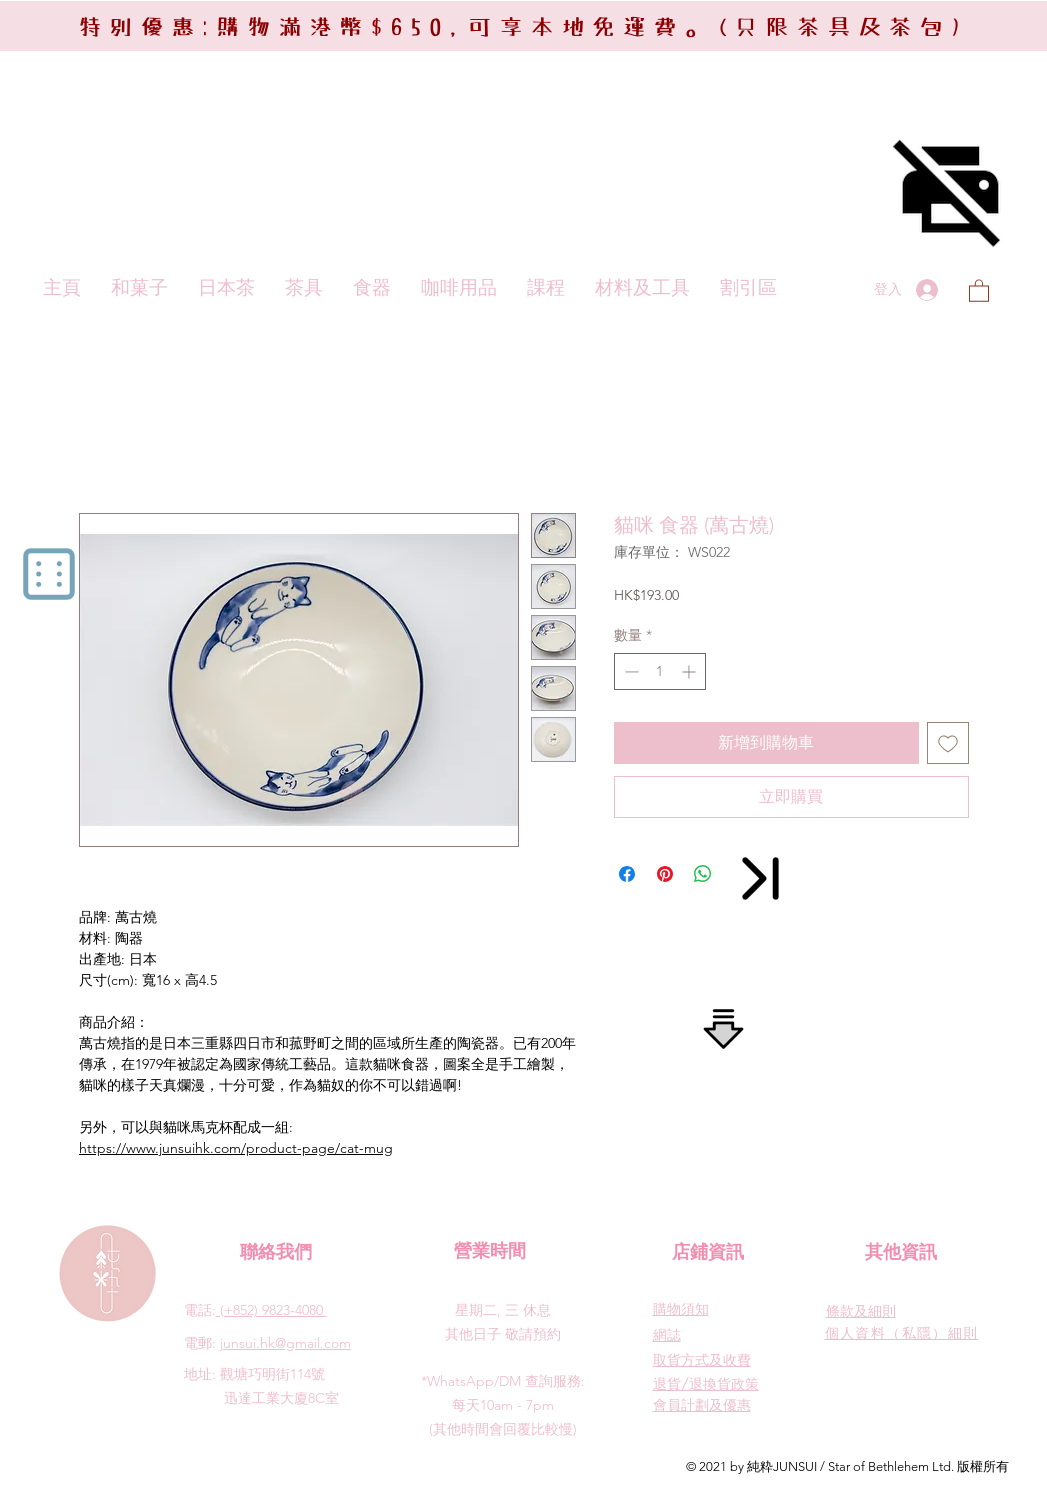  What do you see at coordinates (723, 1027) in the screenshot?
I see `download file or content` at bounding box center [723, 1027].